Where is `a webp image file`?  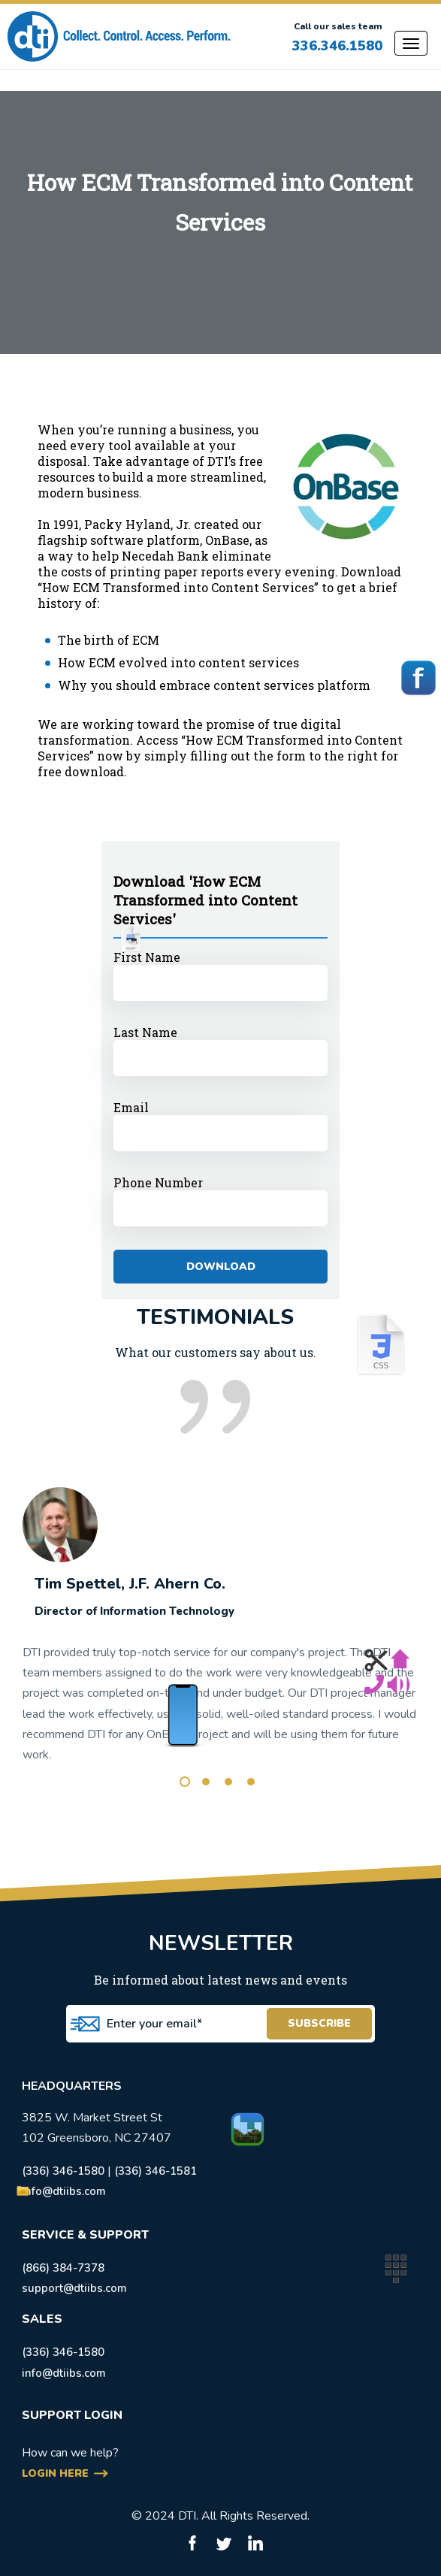
a webp image file is located at coordinates (131, 939).